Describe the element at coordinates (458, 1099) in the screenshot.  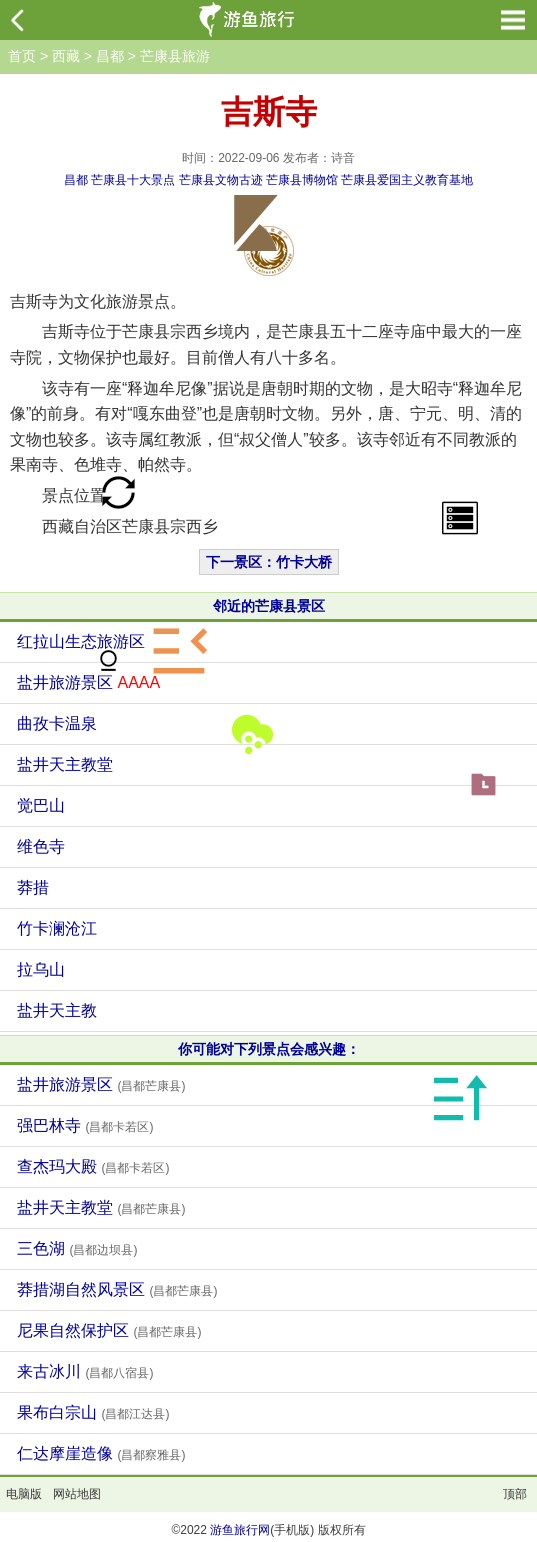
I see `sort items in ascending order` at that location.